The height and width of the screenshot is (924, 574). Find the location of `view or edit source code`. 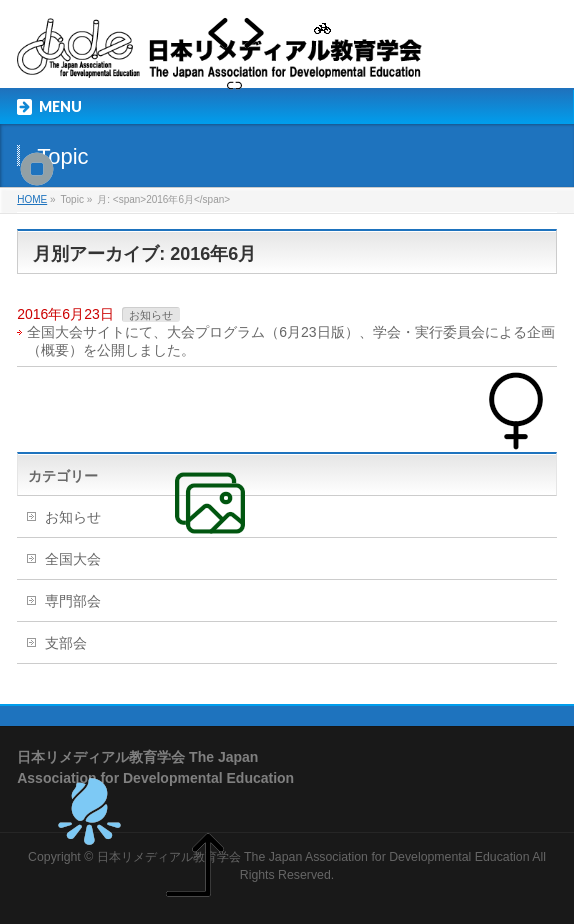

view or edit source code is located at coordinates (236, 33).